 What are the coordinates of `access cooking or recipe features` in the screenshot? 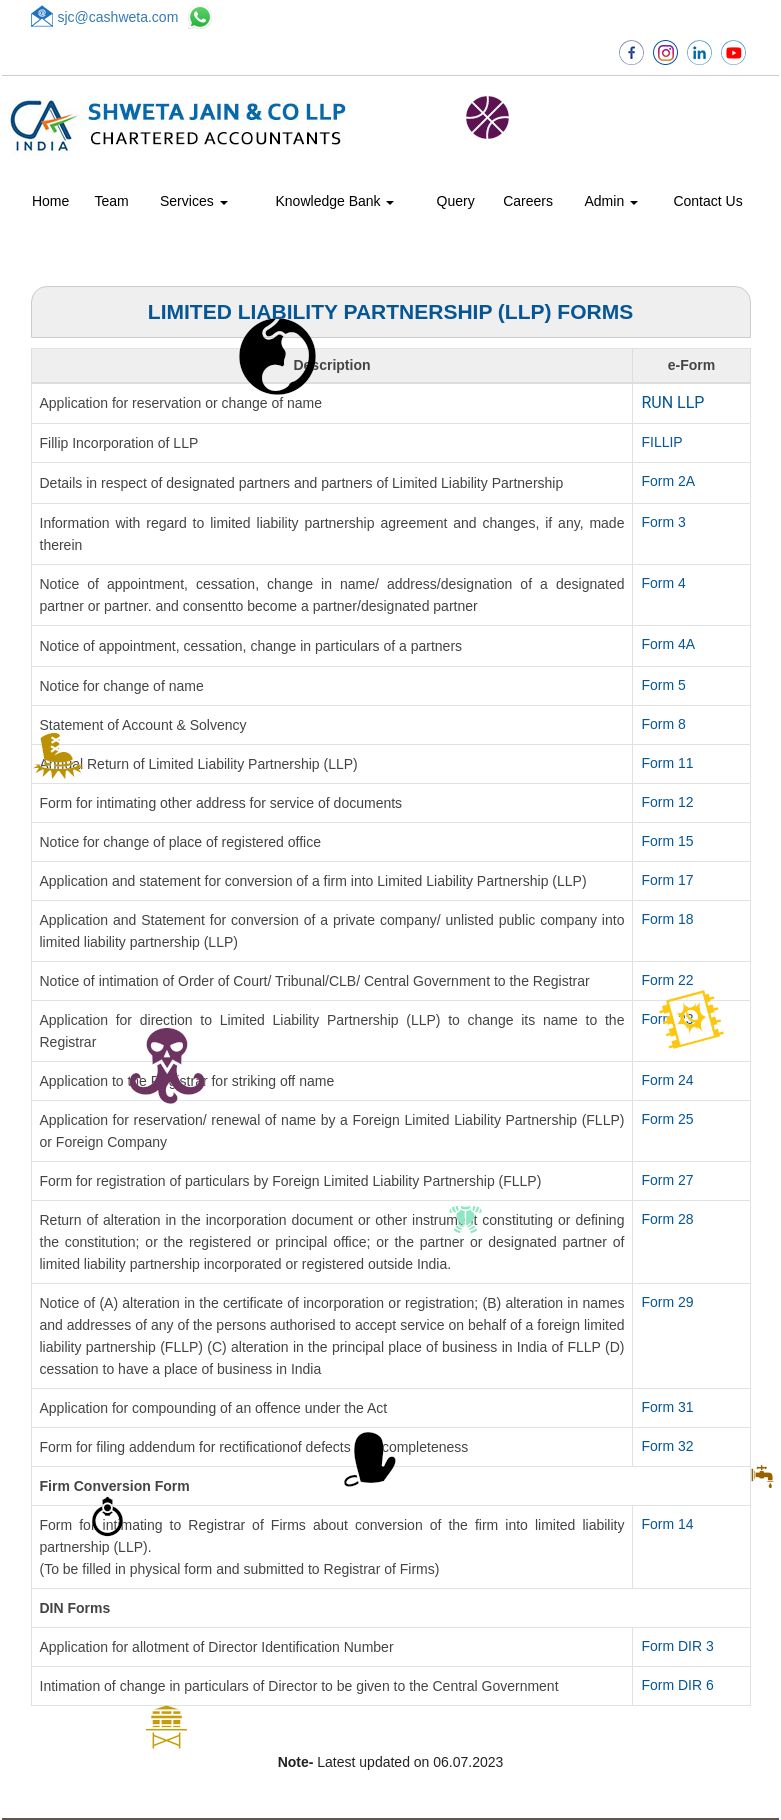 It's located at (371, 1459).